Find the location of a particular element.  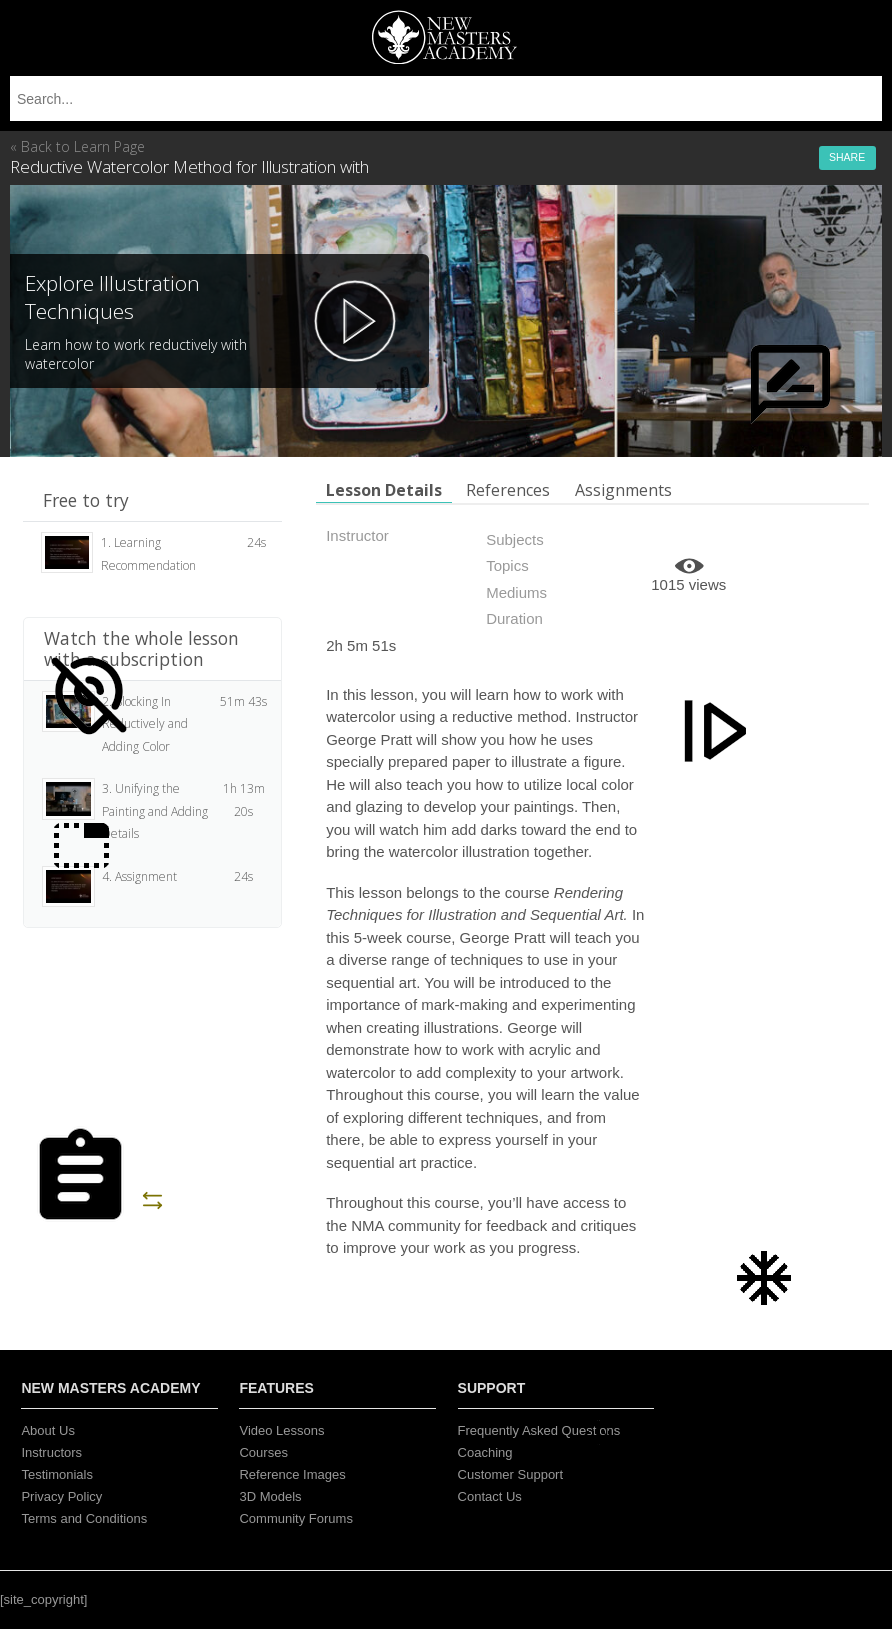

write a review or feedback is located at coordinates (790, 384).